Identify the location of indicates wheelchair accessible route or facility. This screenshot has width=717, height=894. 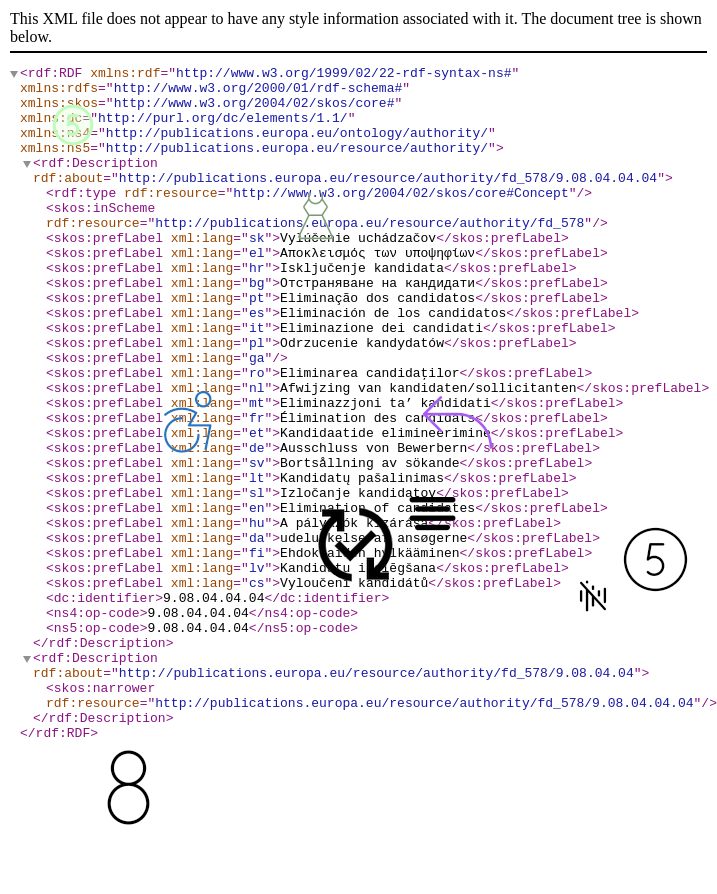
(189, 423).